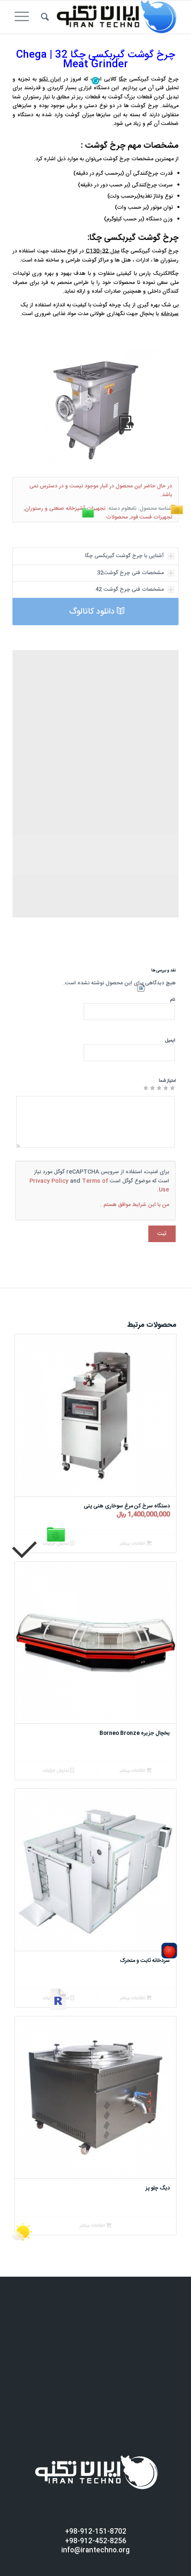  Describe the element at coordinates (125, 422) in the screenshot. I see `view battery and power management settings` at that location.